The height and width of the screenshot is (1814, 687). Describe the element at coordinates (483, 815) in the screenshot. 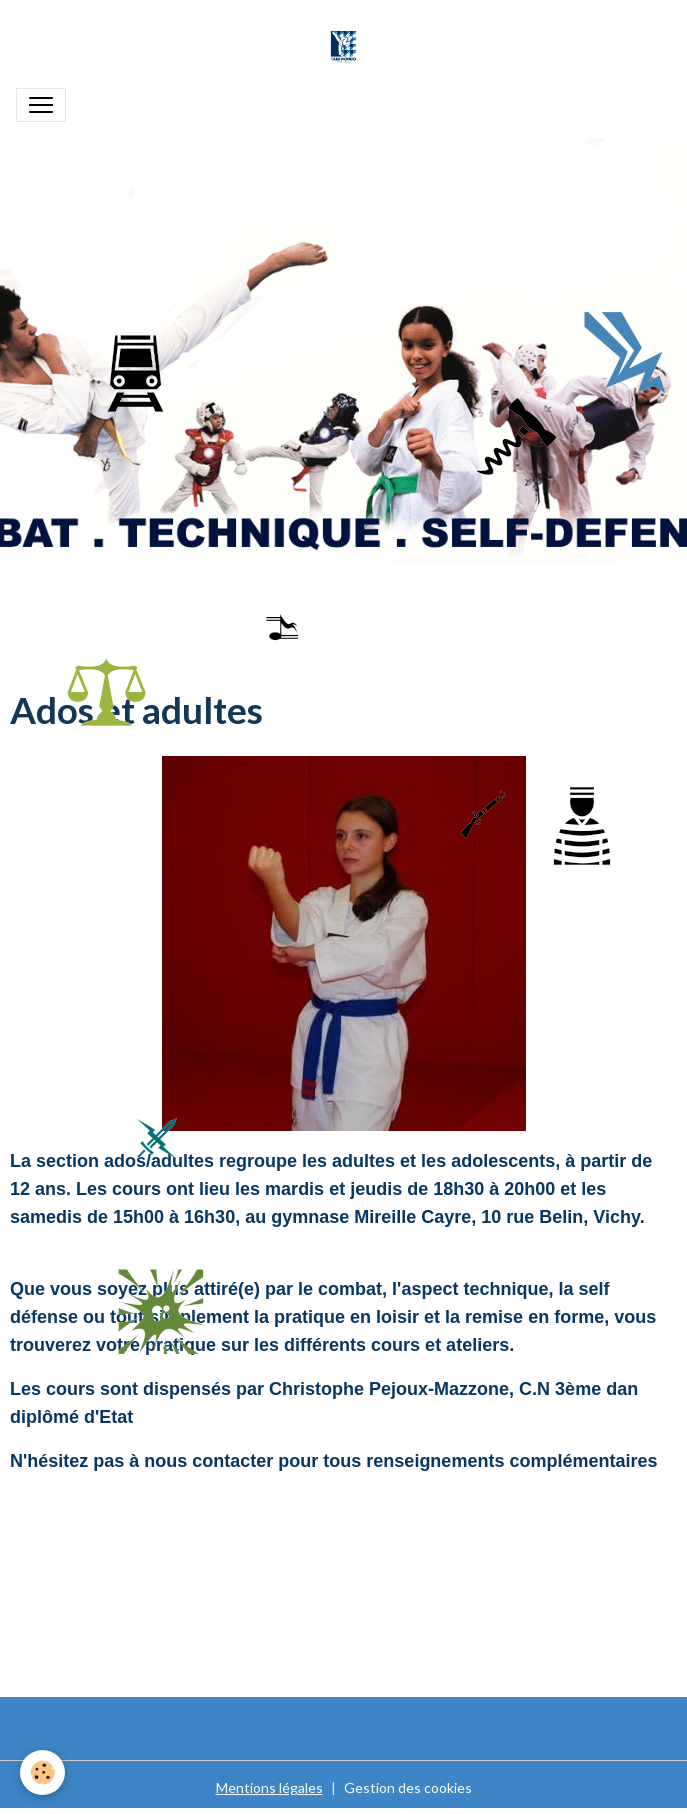

I see `select musket weapon in game inventory` at that location.